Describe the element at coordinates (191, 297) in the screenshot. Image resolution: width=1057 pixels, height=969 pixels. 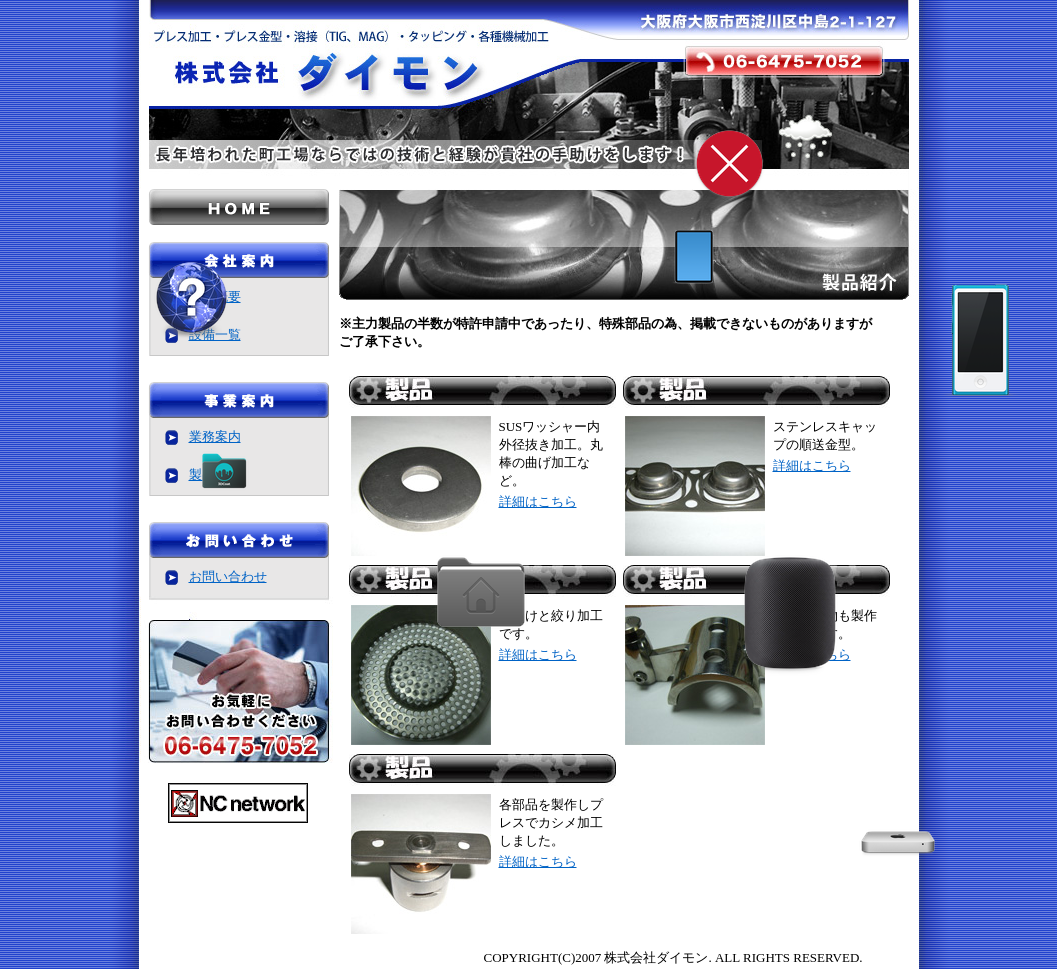
I see `connect to a network or server` at that location.